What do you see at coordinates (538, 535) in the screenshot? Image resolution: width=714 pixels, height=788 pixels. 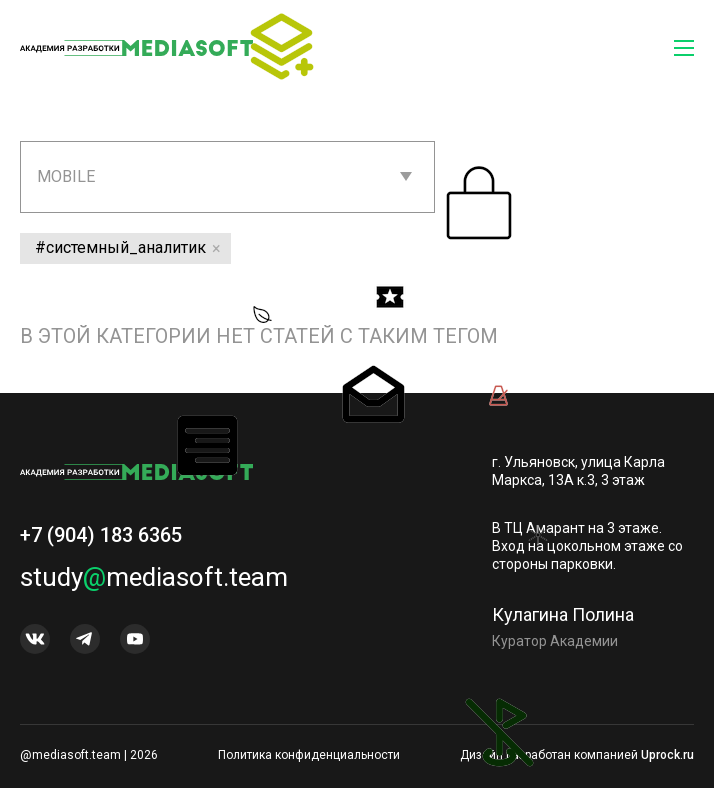 I see `indicates a required field in a form` at bounding box center [538, 535].